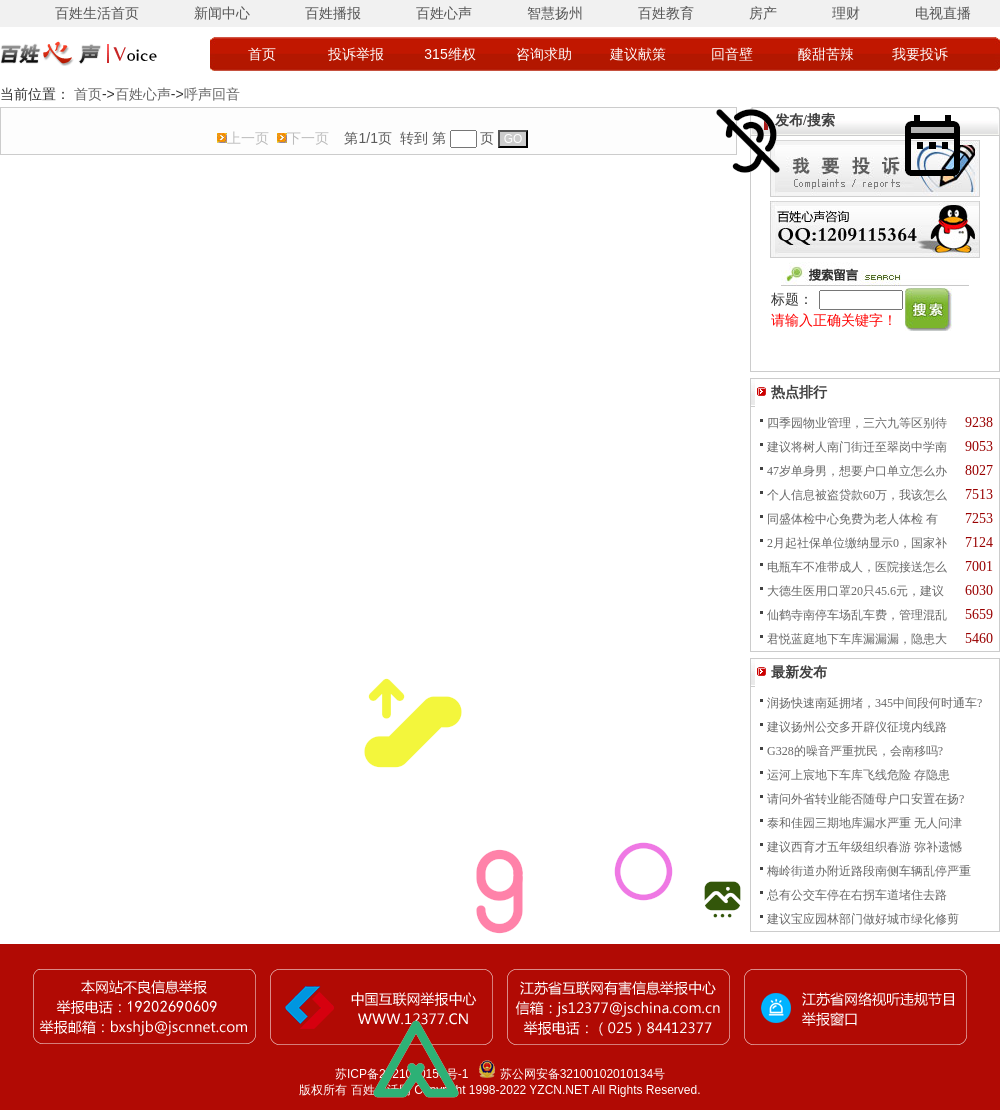  I want to click on view instant photos or polaroid-style images, so click(722, 899).